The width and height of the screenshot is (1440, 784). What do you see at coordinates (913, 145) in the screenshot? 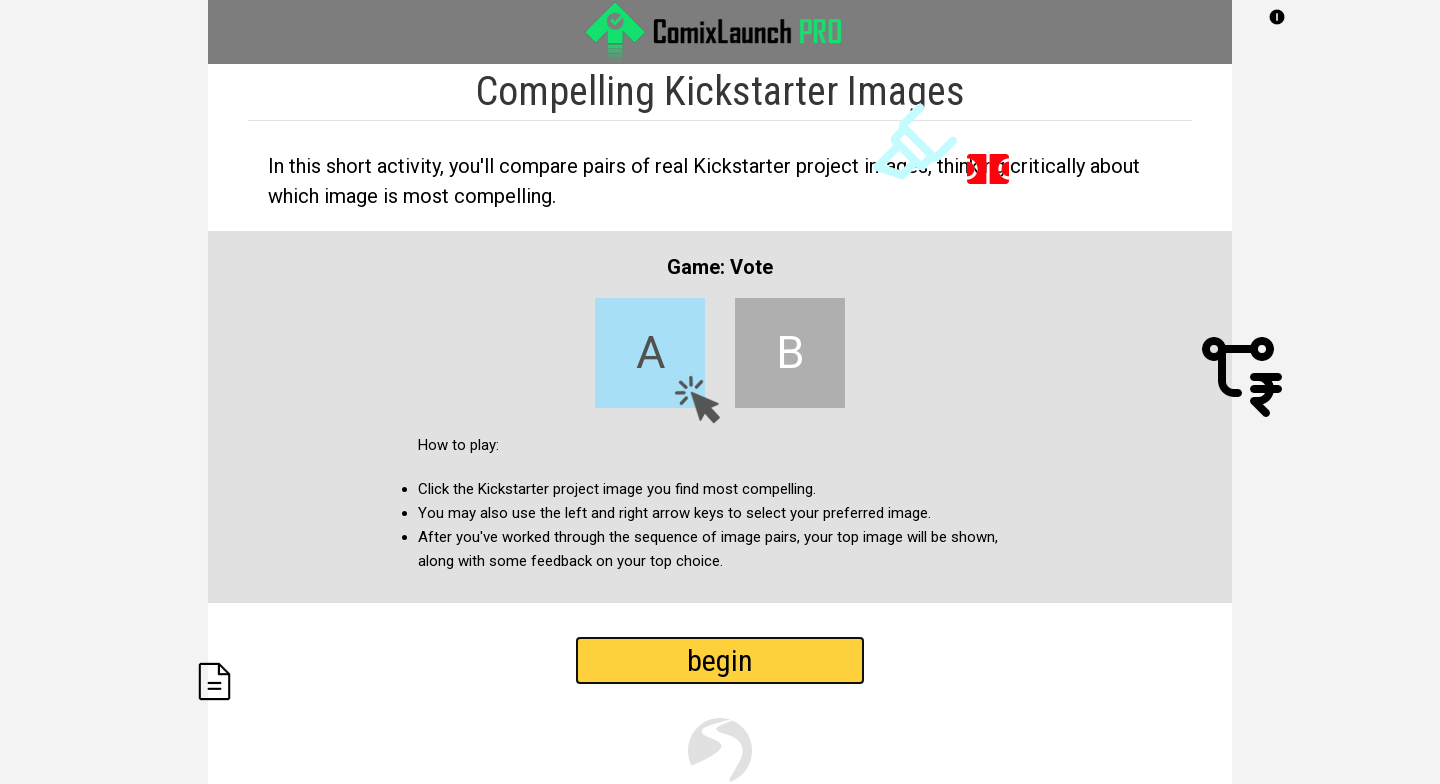
I see `highlight or mark selected text` at bounding box center [913, 145].